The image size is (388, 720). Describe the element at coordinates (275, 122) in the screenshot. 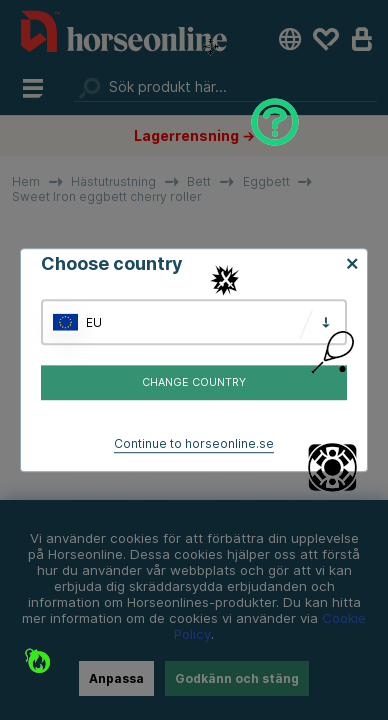

I see `access help or support documentation` at that location.